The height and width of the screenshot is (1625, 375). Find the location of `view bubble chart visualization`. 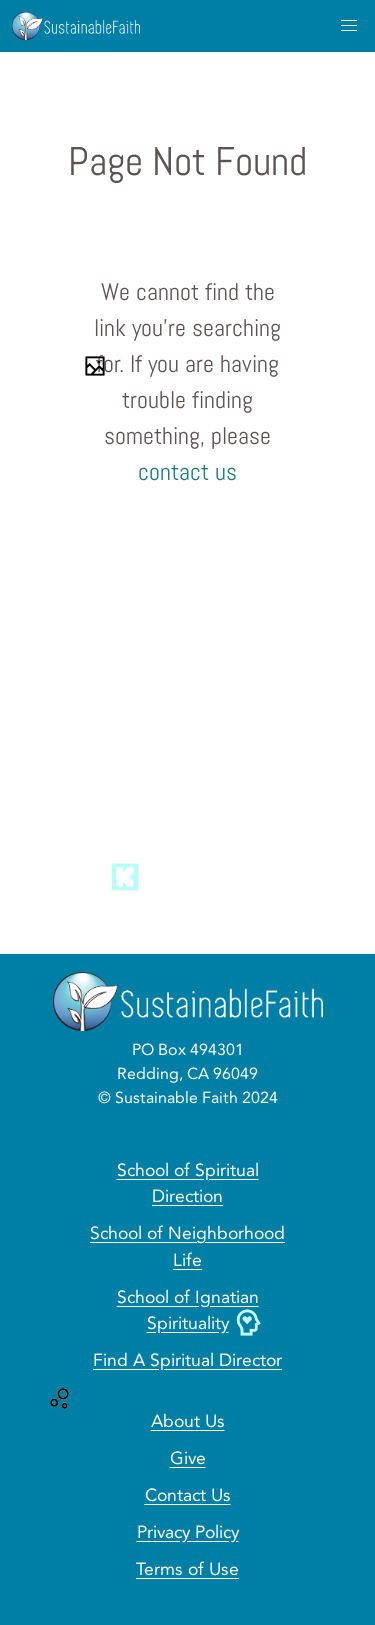

view bubble chart visualization is located at coordinates (60, 1398).